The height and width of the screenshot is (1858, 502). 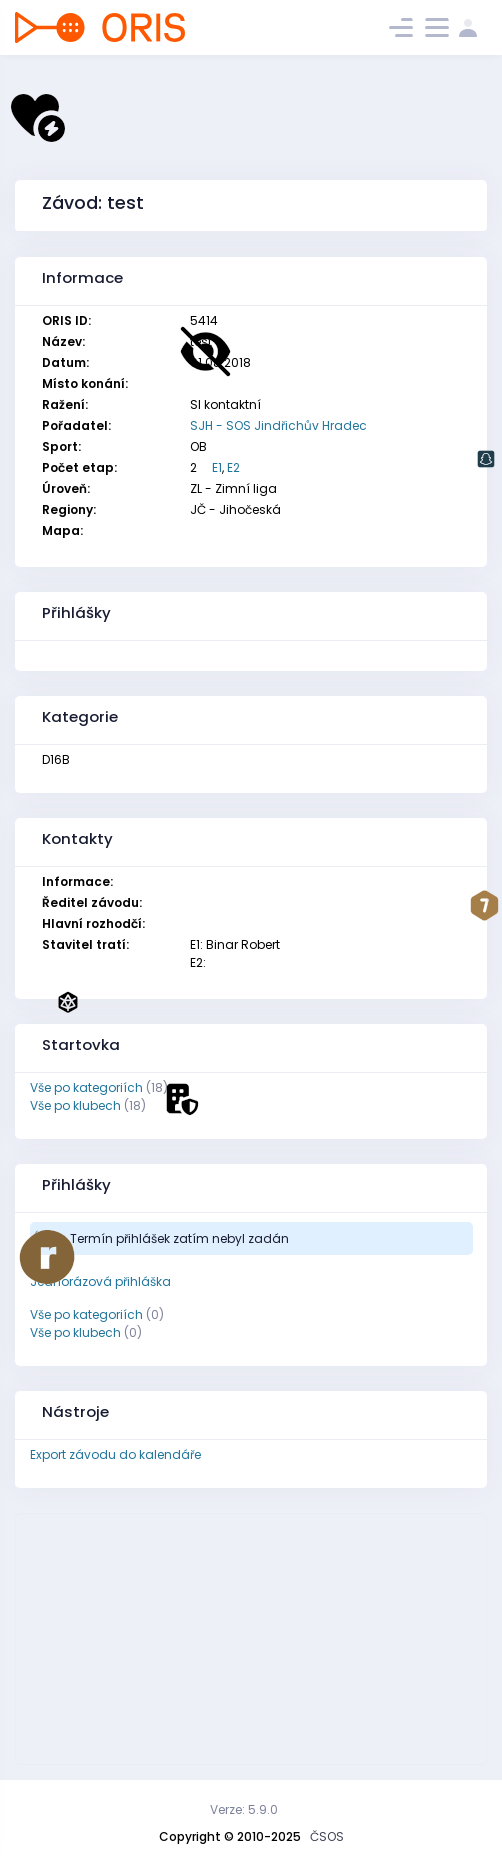 I want to click on access building security settings, so click(x=181, y=1098).